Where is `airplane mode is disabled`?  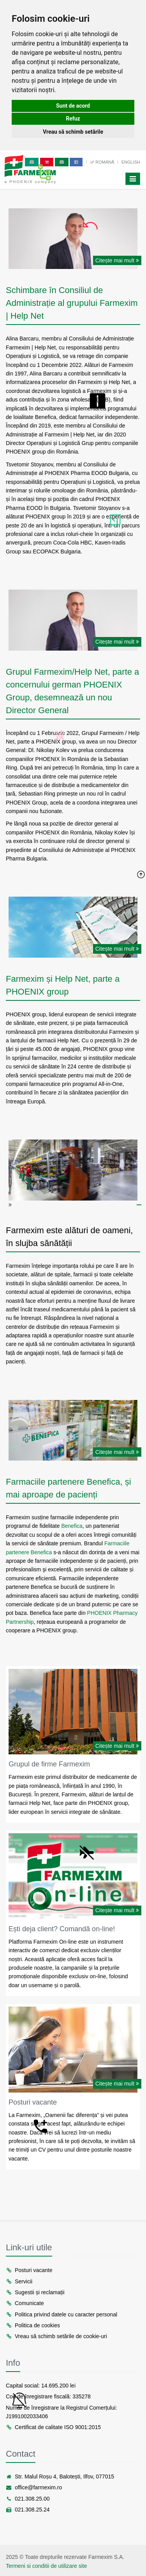 airplane mode is disabled is located at coordinates (86, 1852).